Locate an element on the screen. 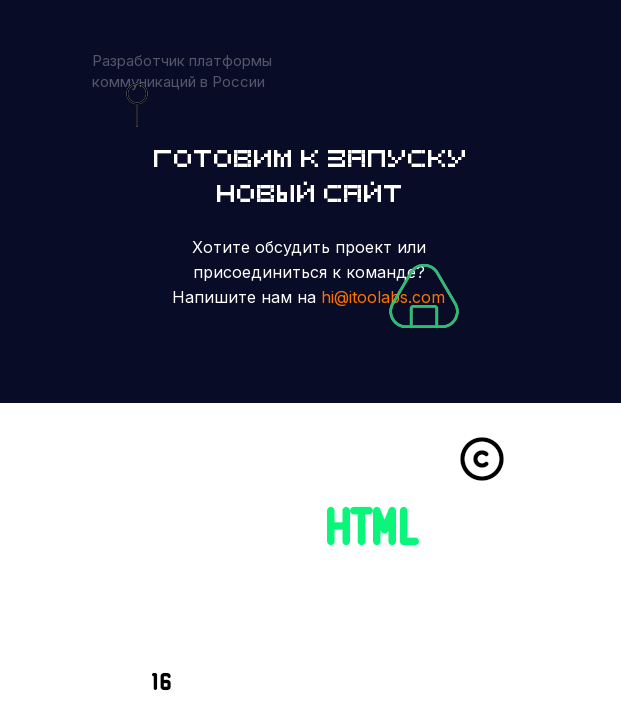 The height and width of the screenshot is (720, 621). indicates item number 16 in a list or sequence is located at coordinates (160, 681).